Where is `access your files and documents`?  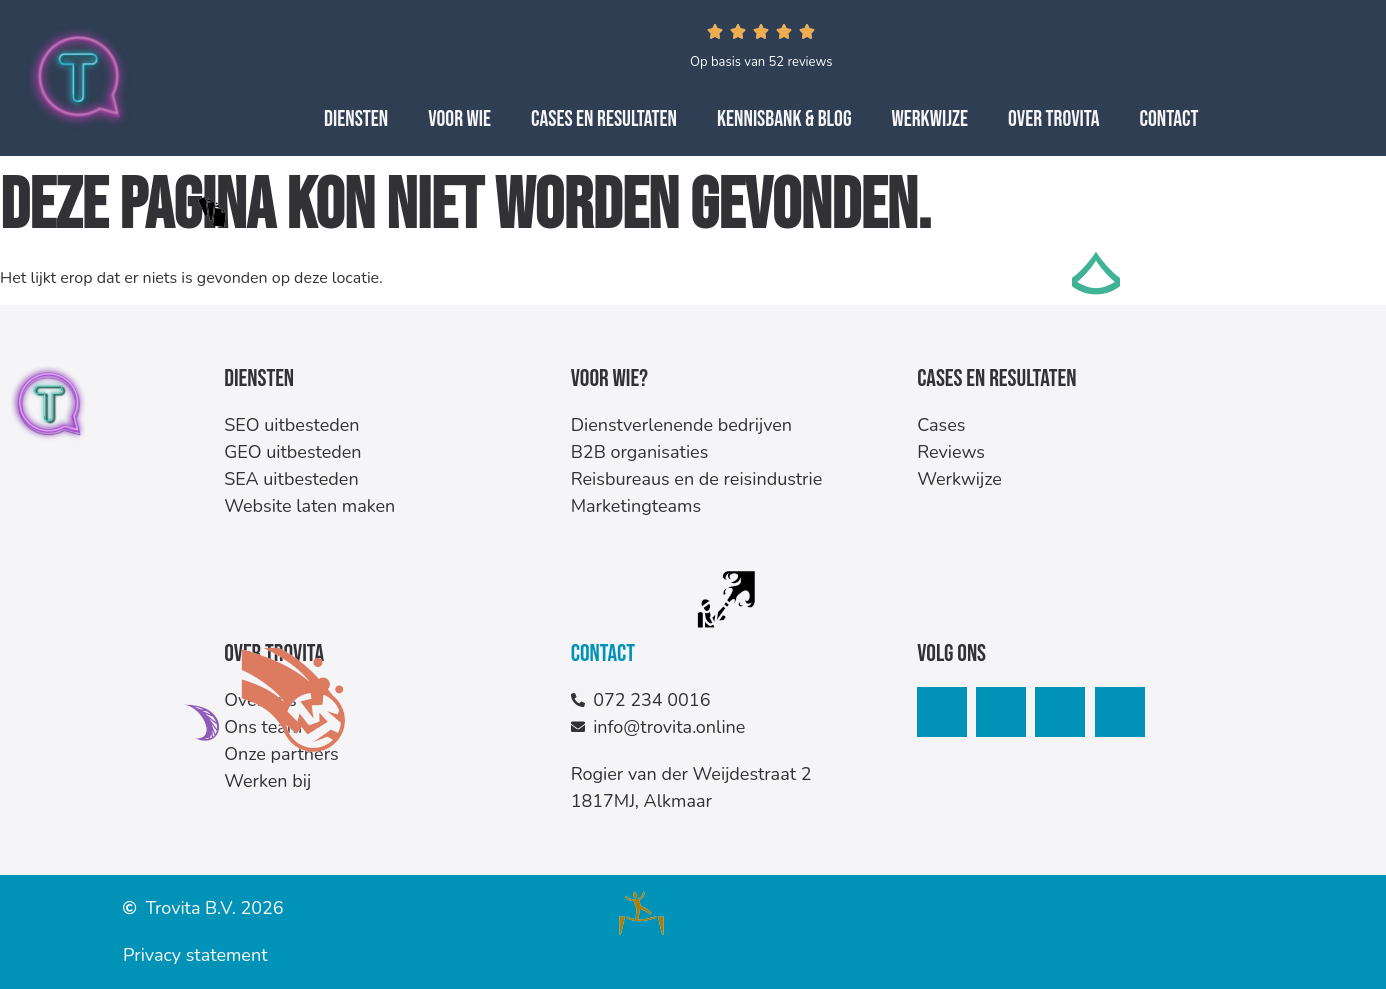
access your files and documents is located at coordinates (212, 212).